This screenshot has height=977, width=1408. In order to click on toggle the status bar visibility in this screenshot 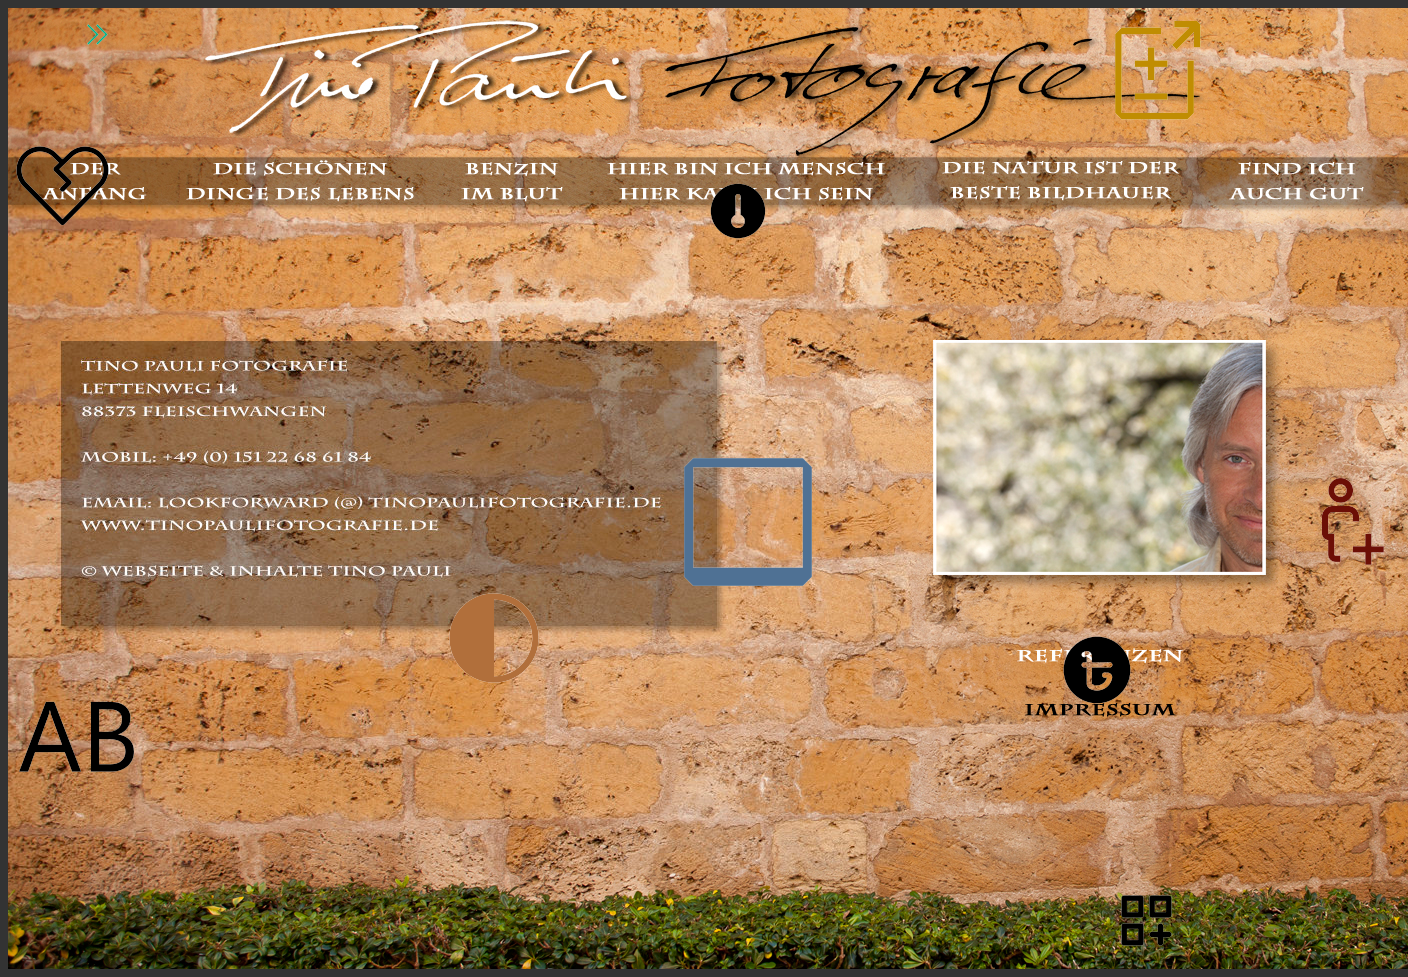, I will do `click(748, 522)`.